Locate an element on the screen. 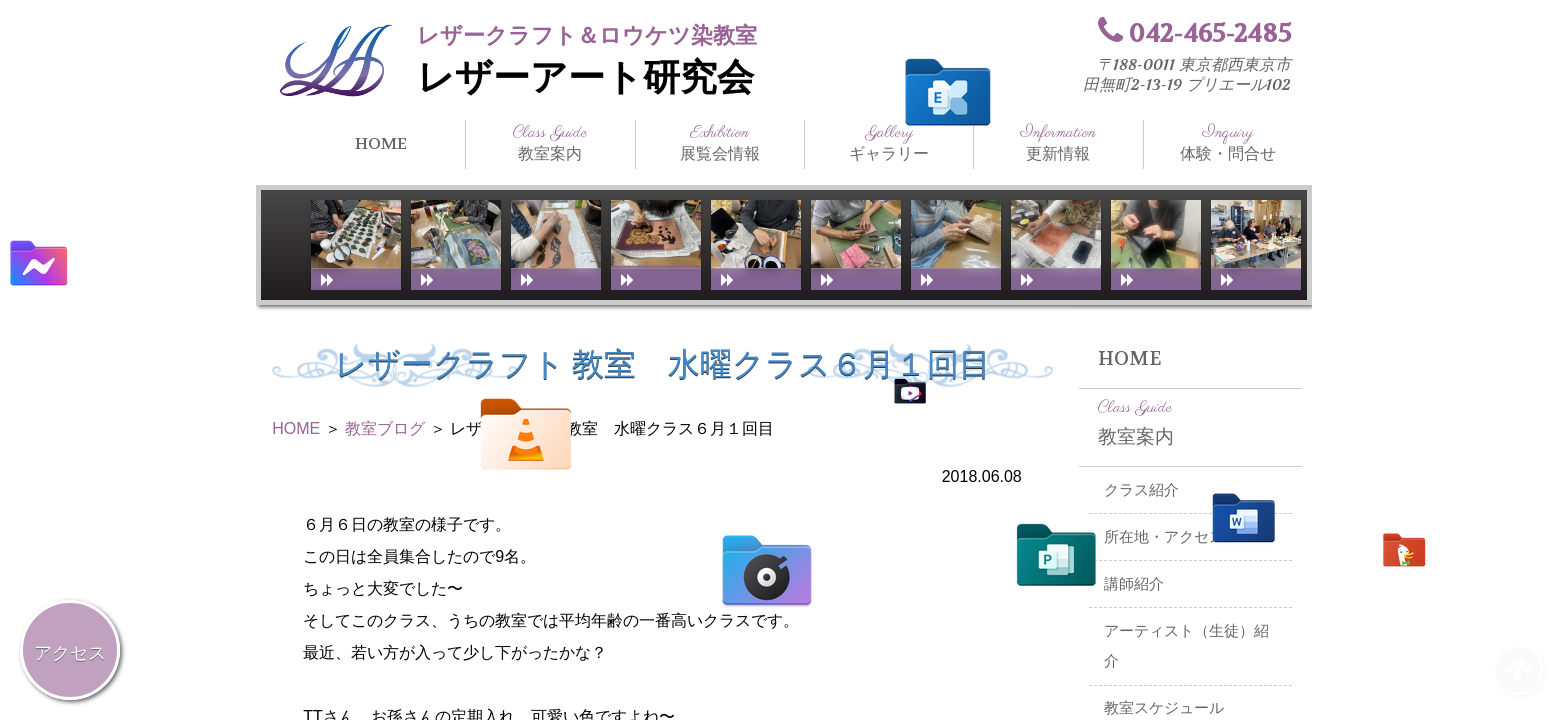 This screenshot has height=720, width=1568. open DuckDuckGo browser downloads folder is located at coordinates (1404, 551).